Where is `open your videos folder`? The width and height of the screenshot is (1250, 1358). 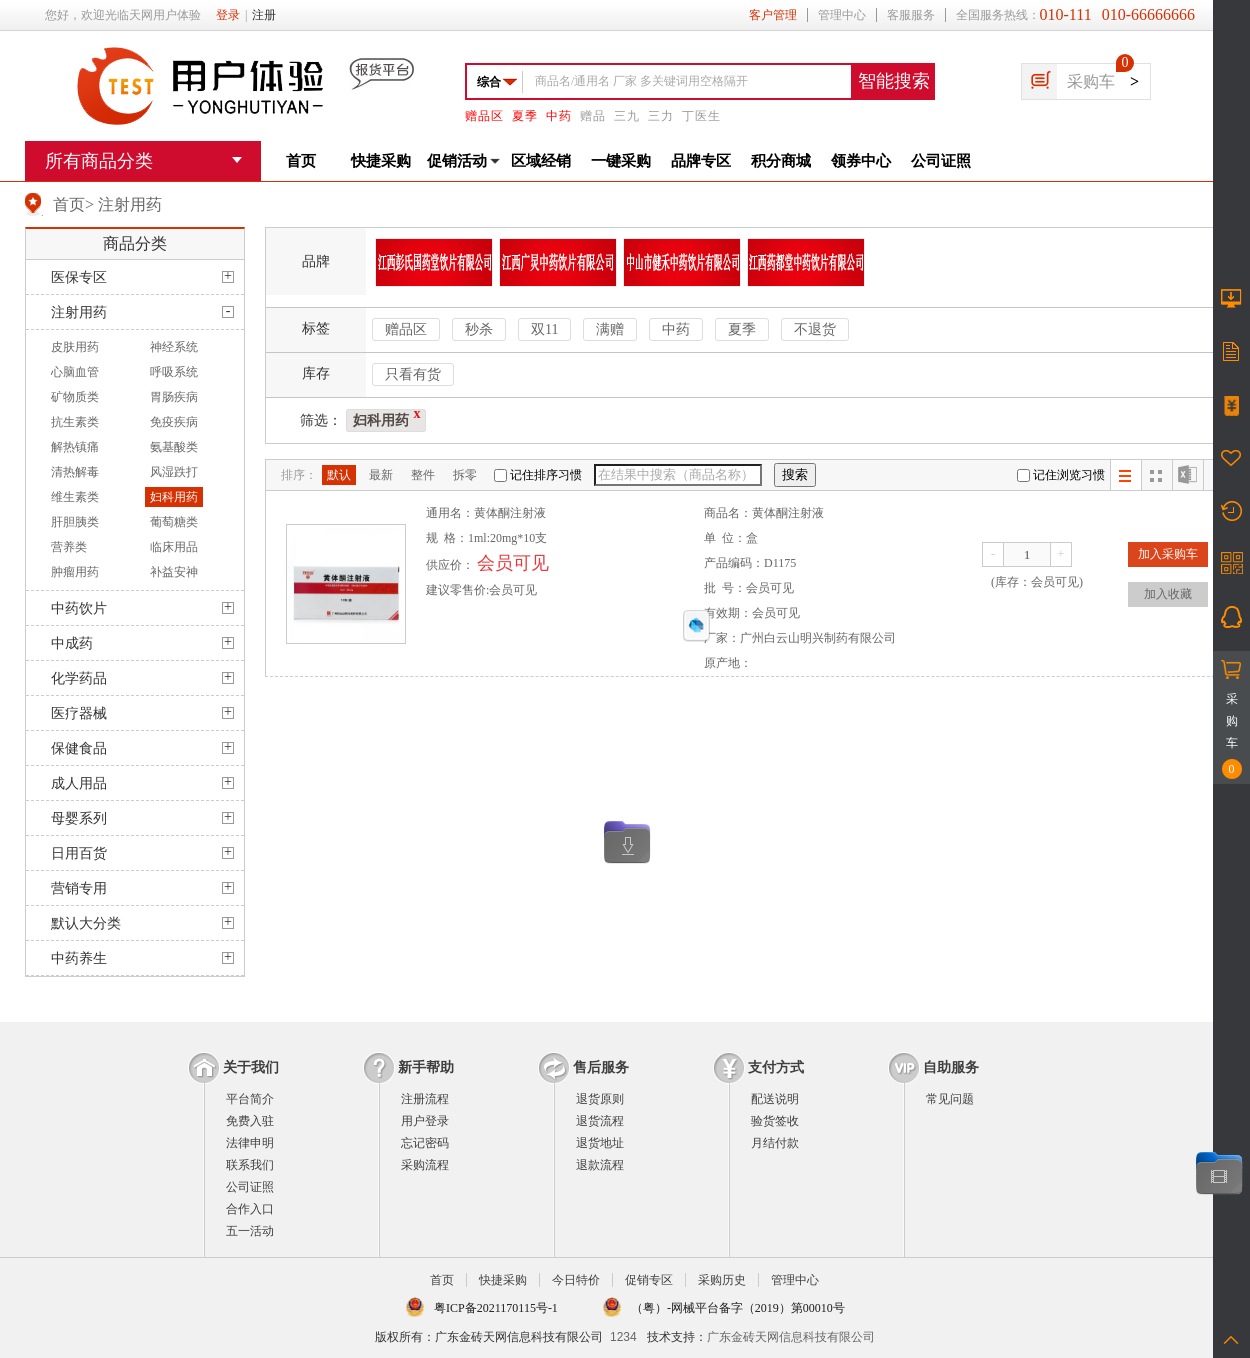
open your videos folder is located at coordinates (1219, 1173).